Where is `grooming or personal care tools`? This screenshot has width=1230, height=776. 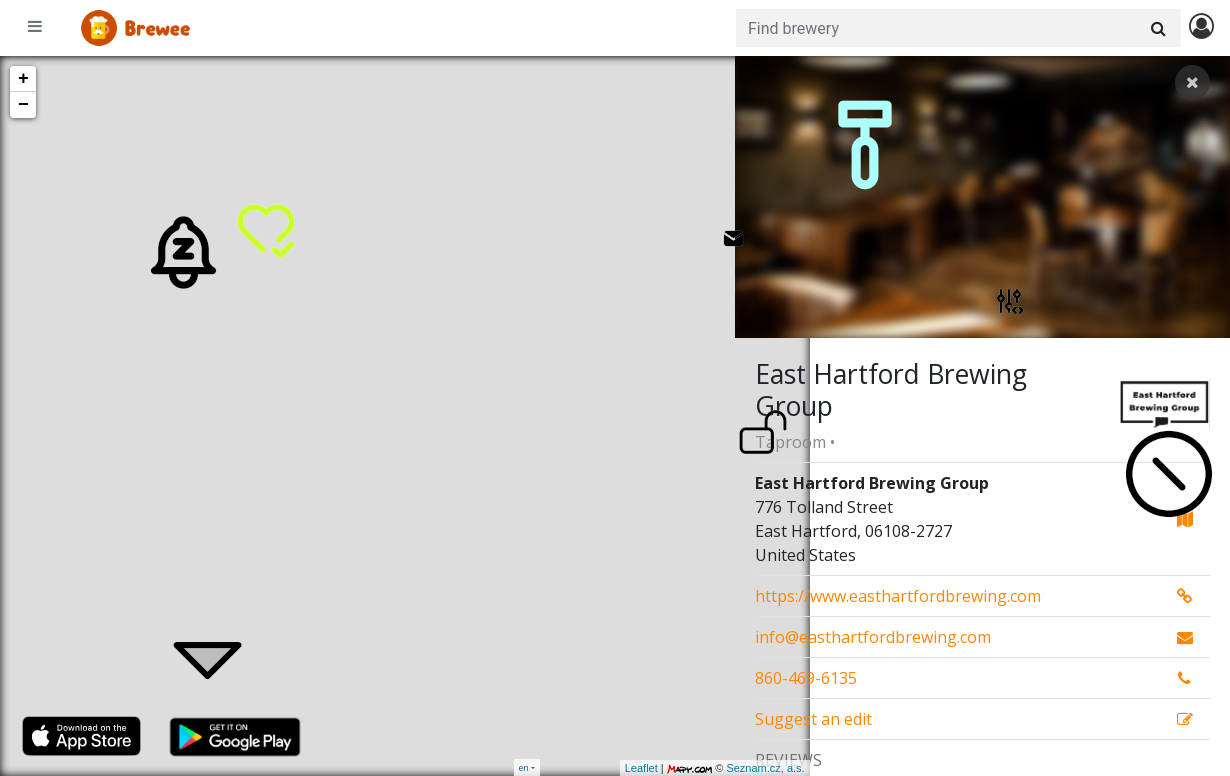 grooming or personal care tools is located at coordinates (865, 145).